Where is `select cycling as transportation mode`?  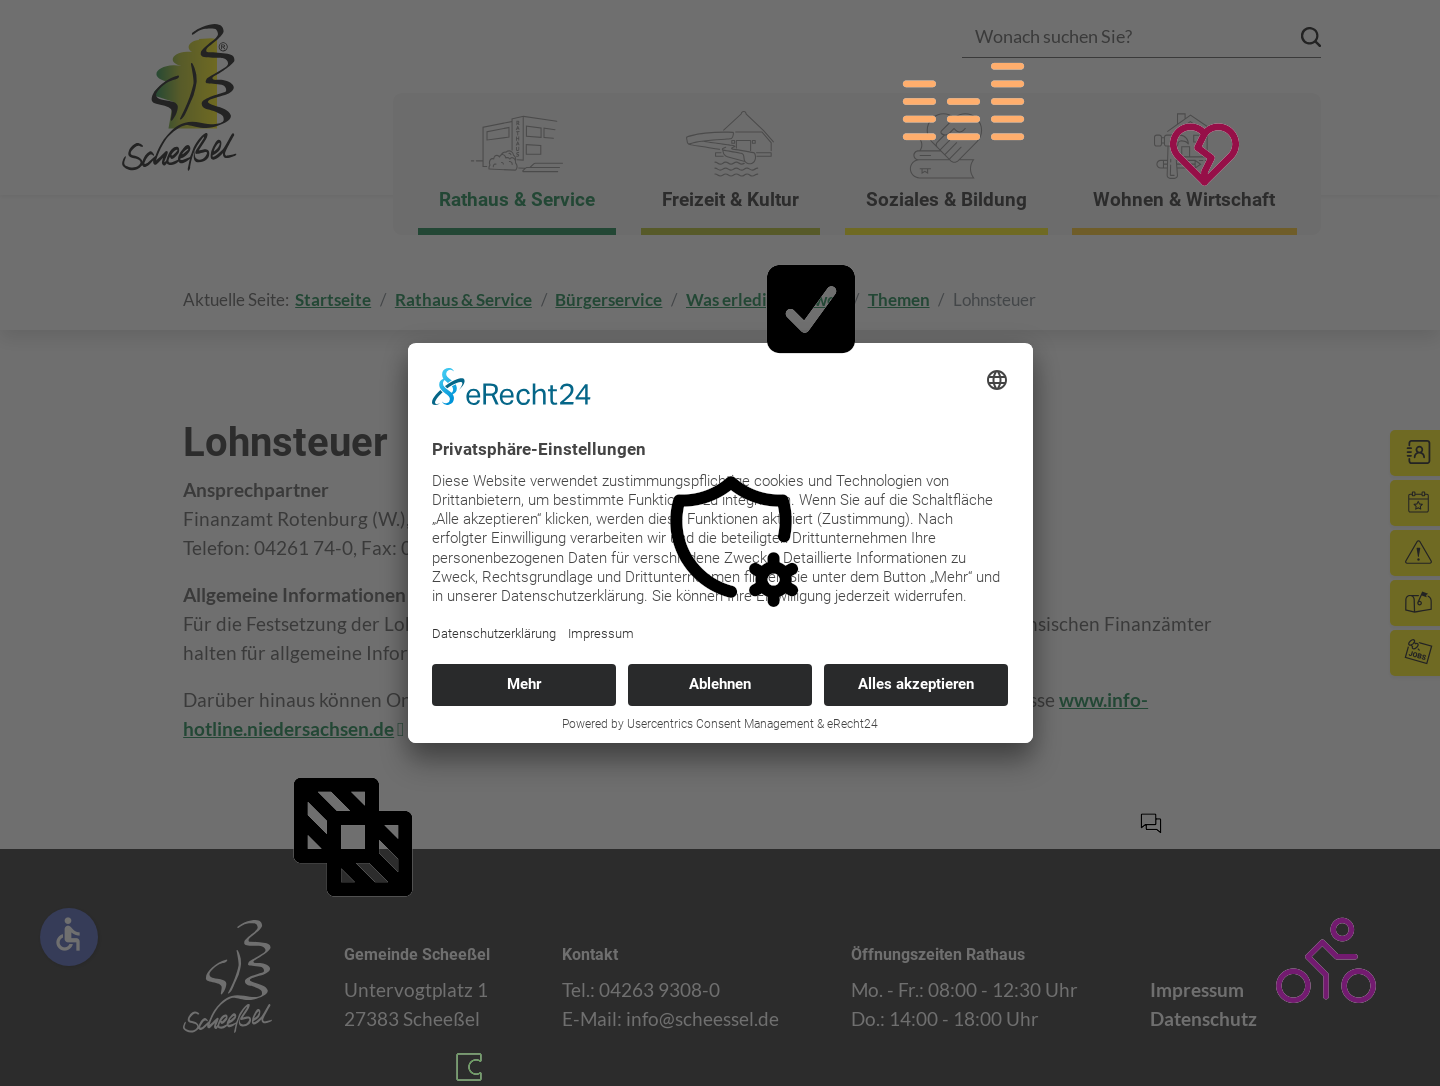 select cycling as transportation mode is located at coordinates (1326, 964).